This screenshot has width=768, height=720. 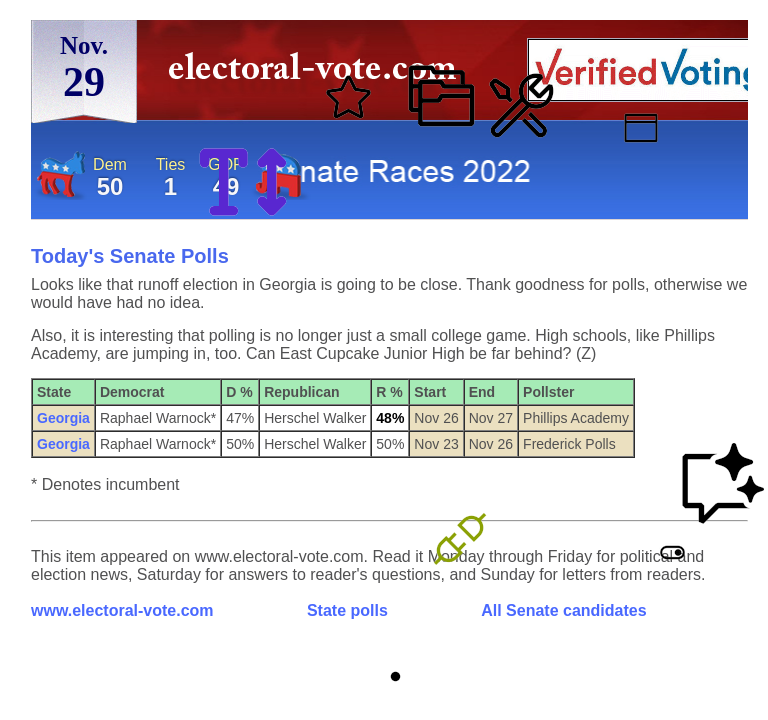 I want to click on access settings or configuration options, so click(x=521, y=105).